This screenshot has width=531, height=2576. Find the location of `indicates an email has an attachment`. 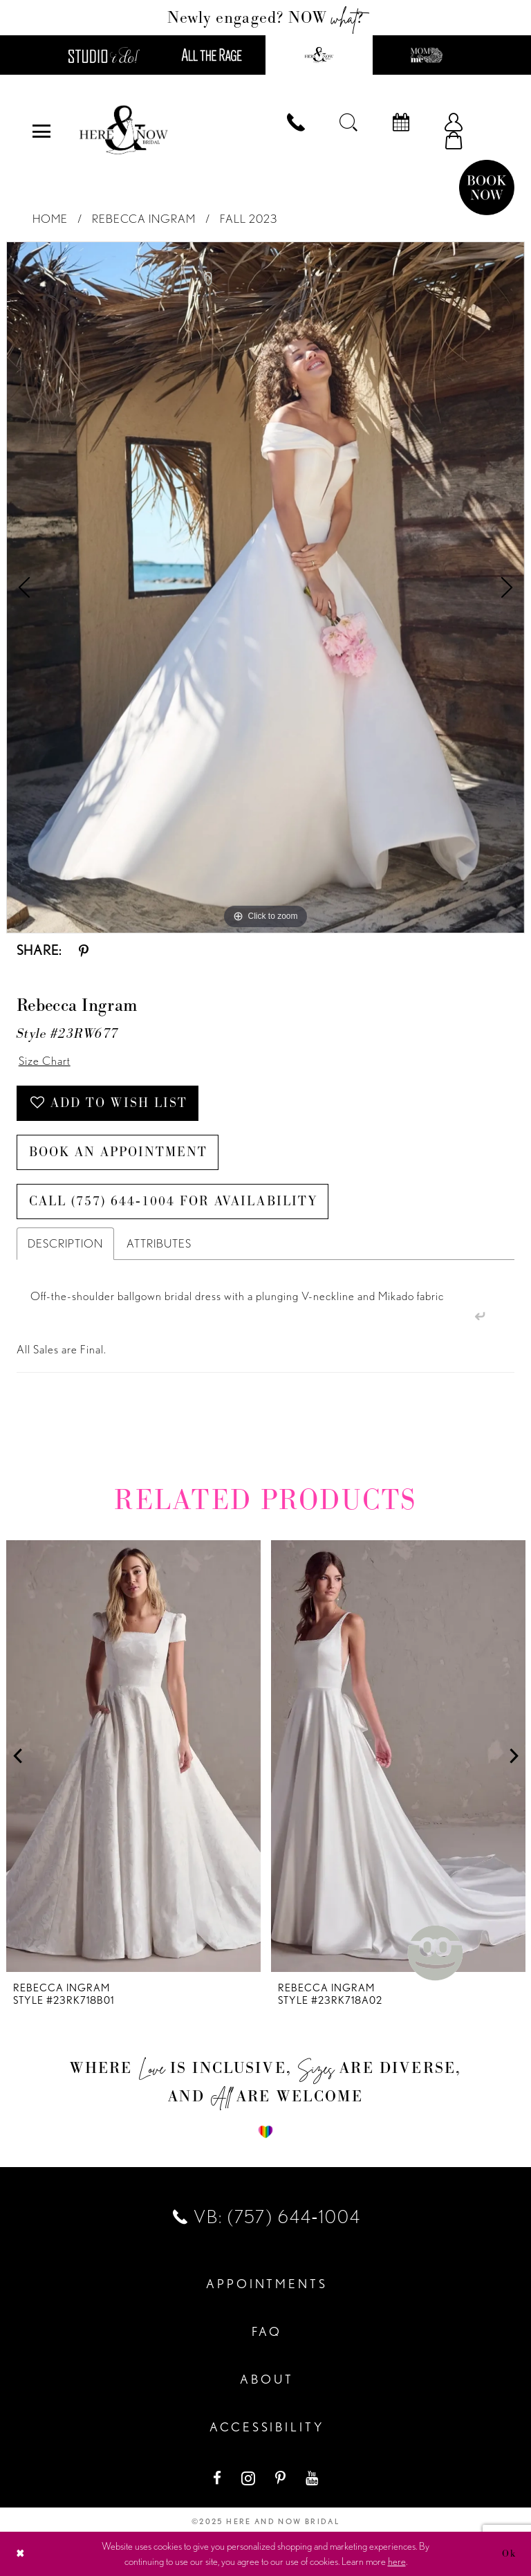

indicates an email has an attachment is located at coordinates (207, 278).